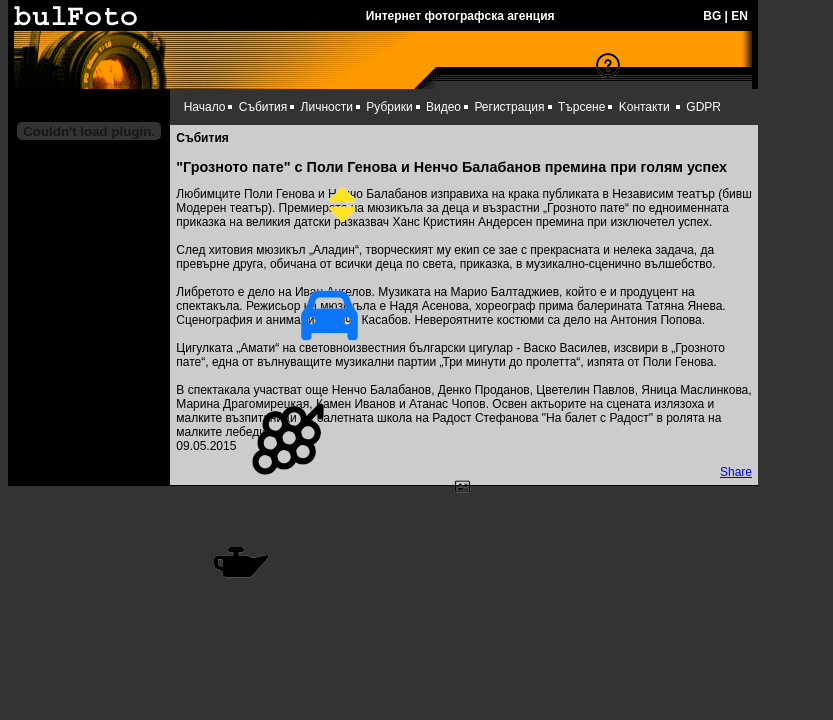 The height and width of the screenshot is (720, 833). I want to click on view contact information, so click(462, 486).